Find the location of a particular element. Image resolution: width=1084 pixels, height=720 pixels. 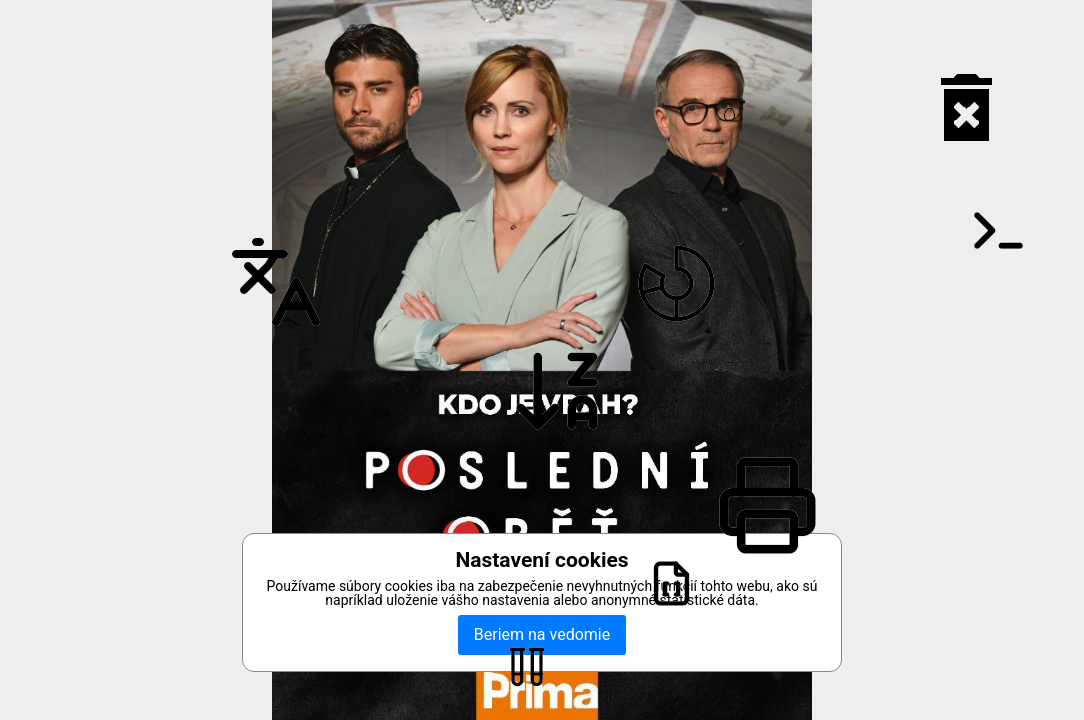

view source code file is located at coordinates (671, 583).